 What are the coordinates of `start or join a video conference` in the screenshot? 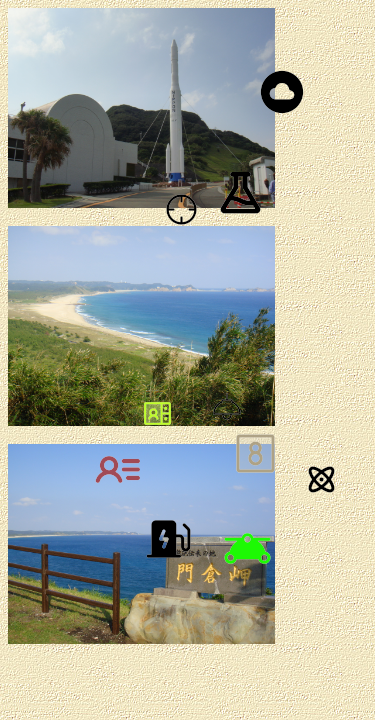 It's located at (157, 413).